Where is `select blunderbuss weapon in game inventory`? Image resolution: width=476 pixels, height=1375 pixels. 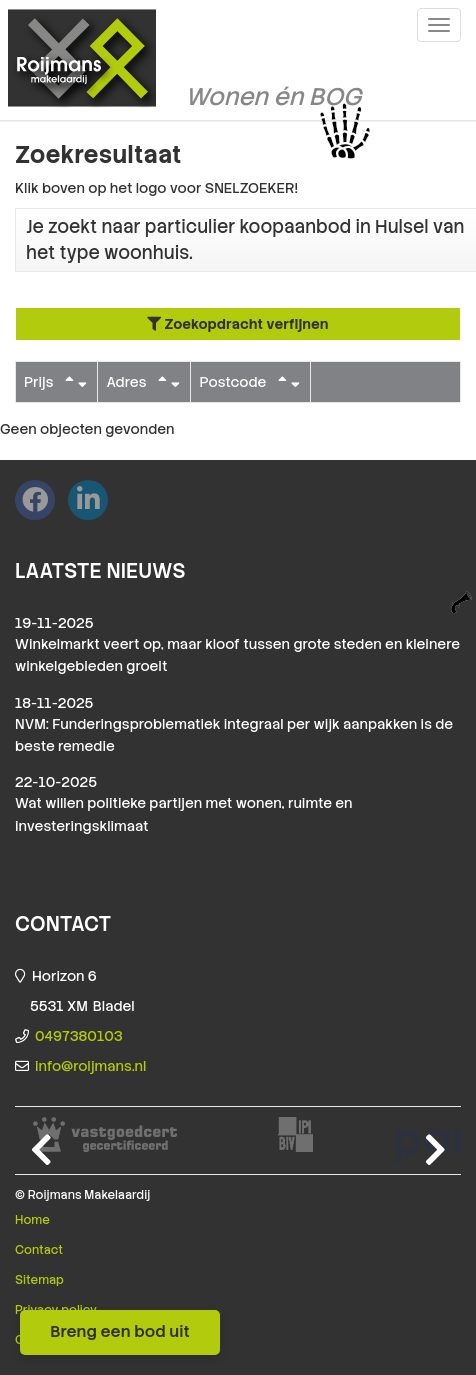
select blunderbuss weapon in game inventory is located at coordinates (461, 602).